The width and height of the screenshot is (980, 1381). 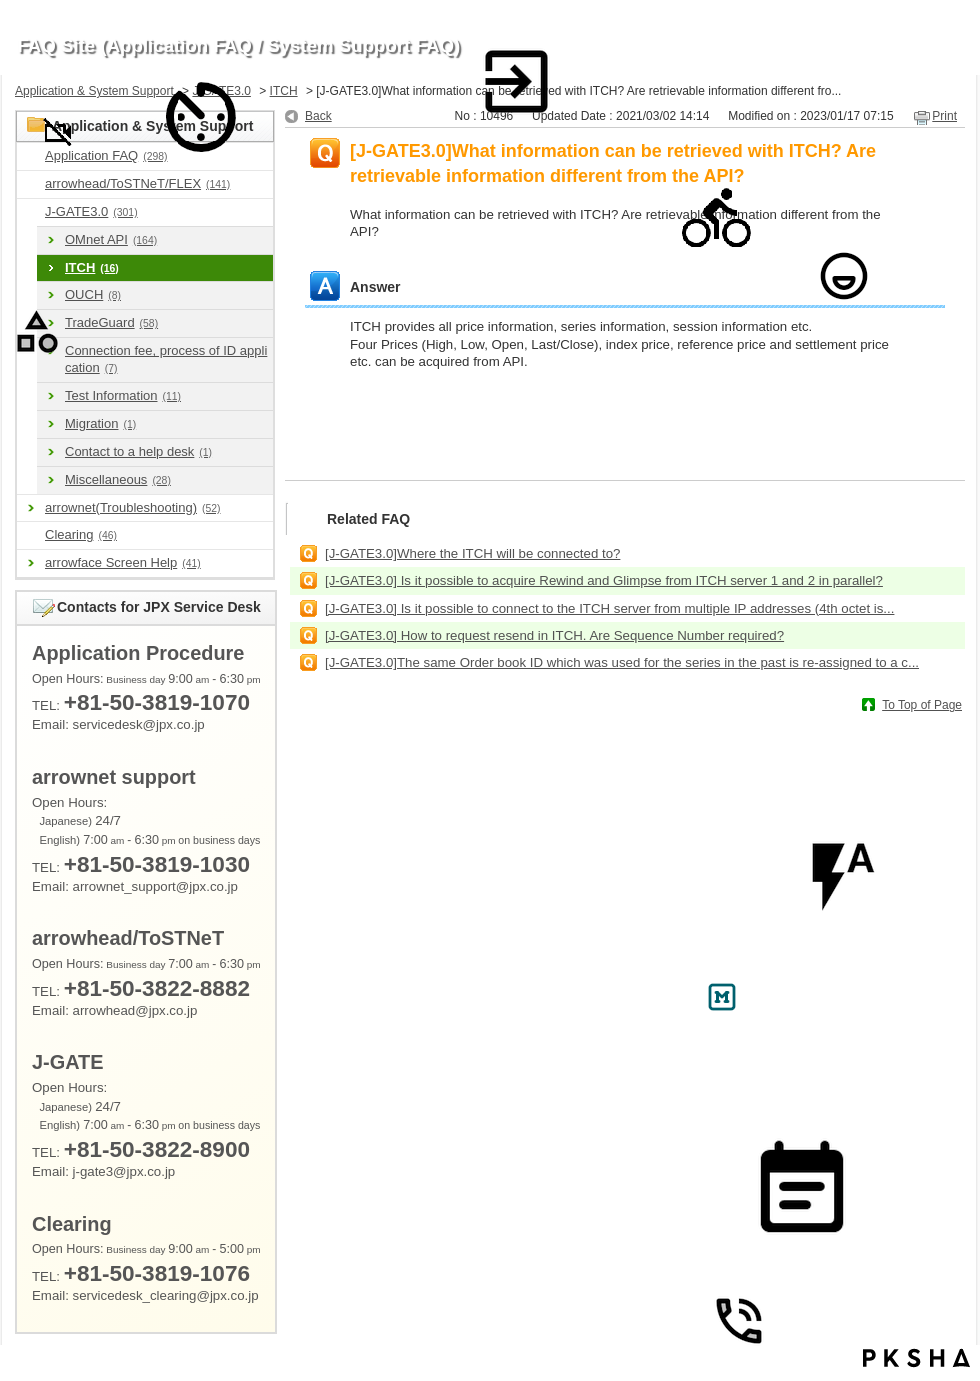 I want to click on get cycling directions, so click(x=716, y=218).